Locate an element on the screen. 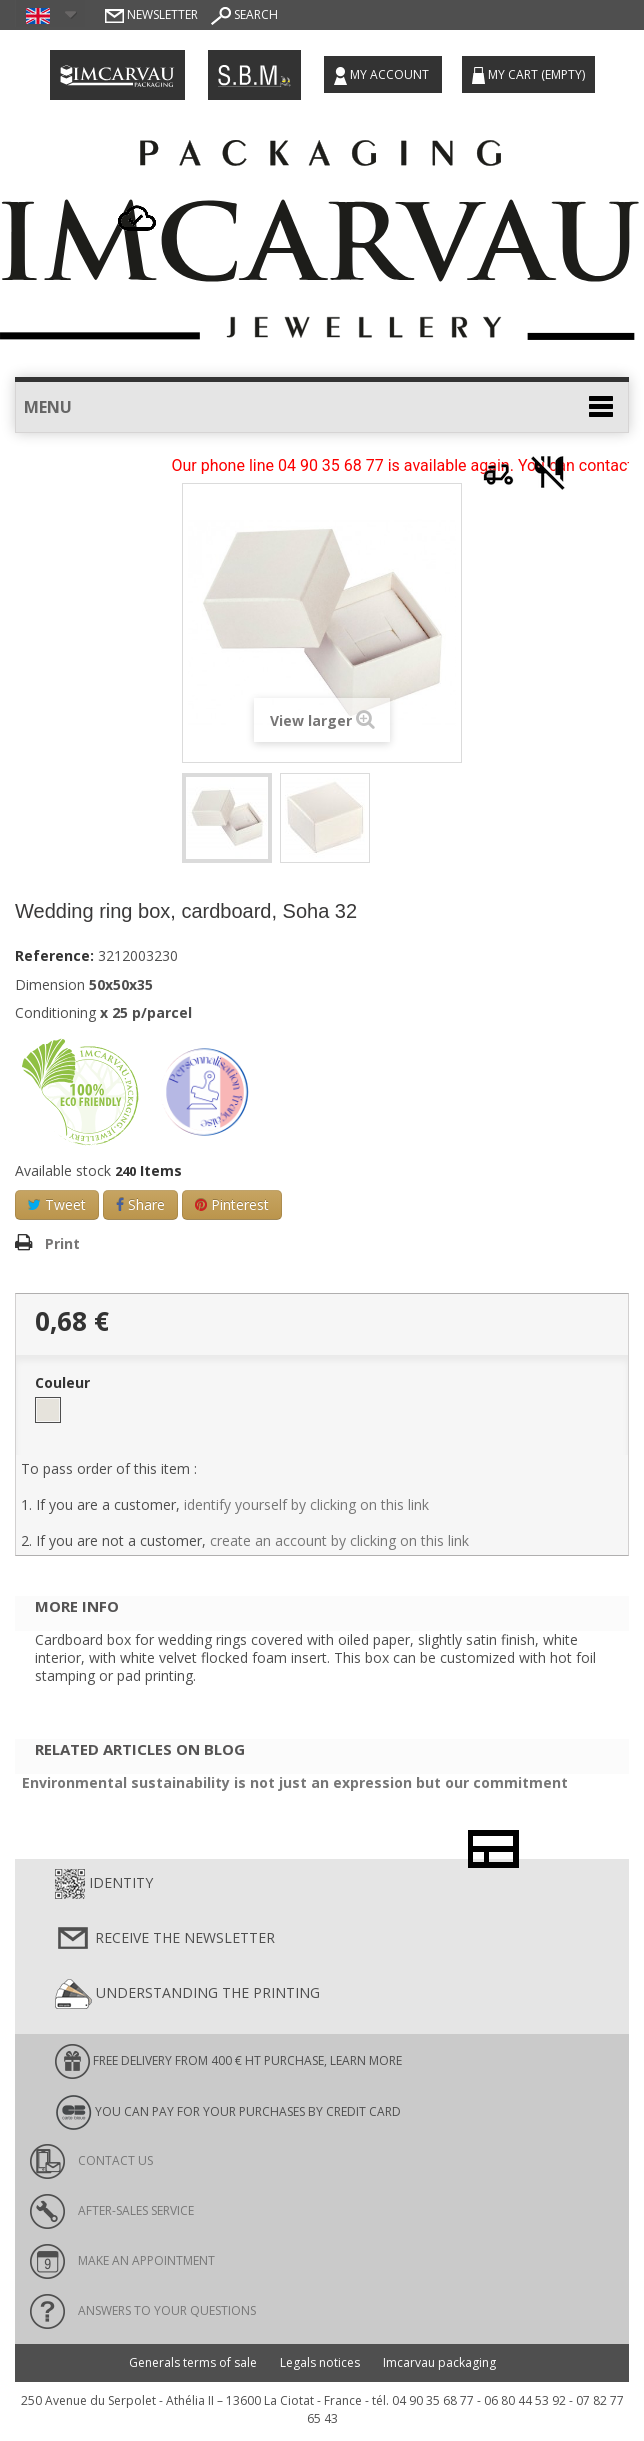 This screenshot has height=2441, width=644. switch to compact view layout is located at coordinates (492, 1849).